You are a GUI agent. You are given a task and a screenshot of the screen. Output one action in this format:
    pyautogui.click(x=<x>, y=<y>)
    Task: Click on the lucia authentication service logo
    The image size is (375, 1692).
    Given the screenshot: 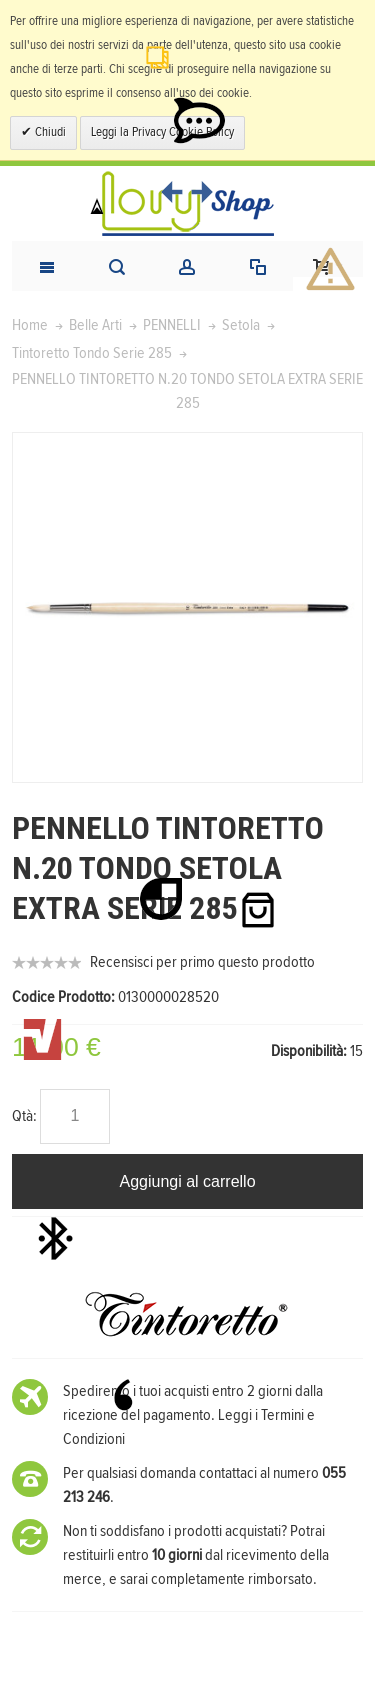 What is the action you would take?
    pyautogui.click(x=97, y=206)
    